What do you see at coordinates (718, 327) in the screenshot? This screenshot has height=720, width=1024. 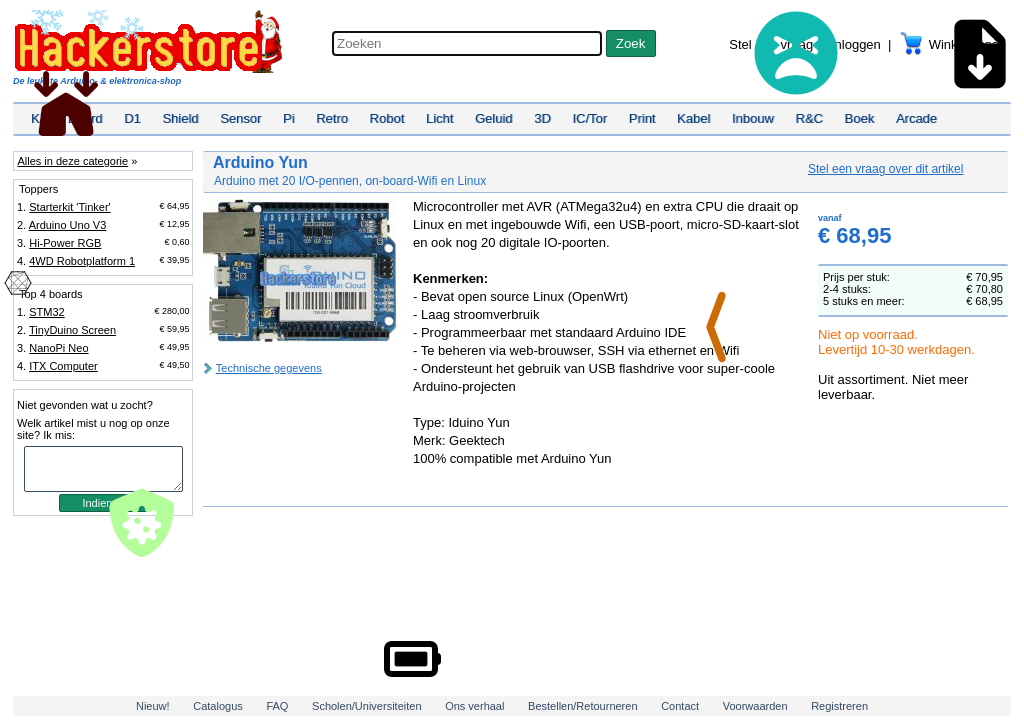 I see `navigate to the previous item or page` at bounding box center [718, 327].